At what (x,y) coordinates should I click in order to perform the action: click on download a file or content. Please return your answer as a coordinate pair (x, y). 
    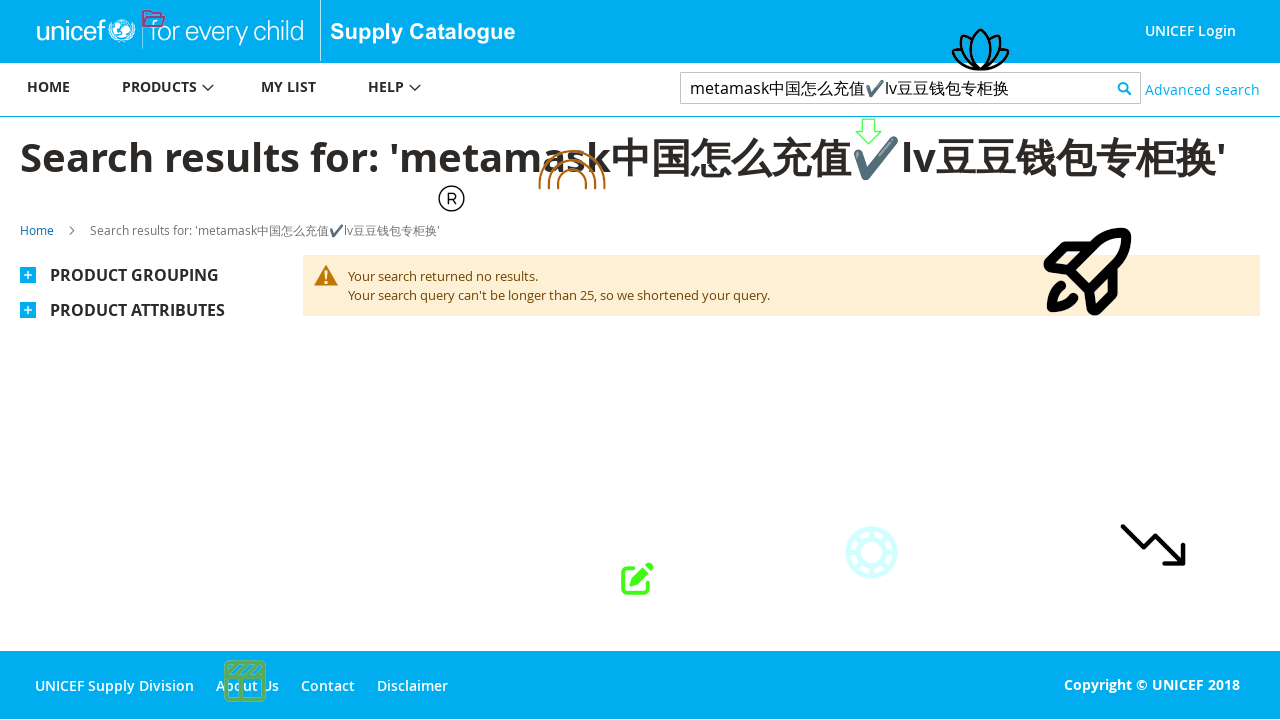
    Looking at the image, I should click on (868, 130).